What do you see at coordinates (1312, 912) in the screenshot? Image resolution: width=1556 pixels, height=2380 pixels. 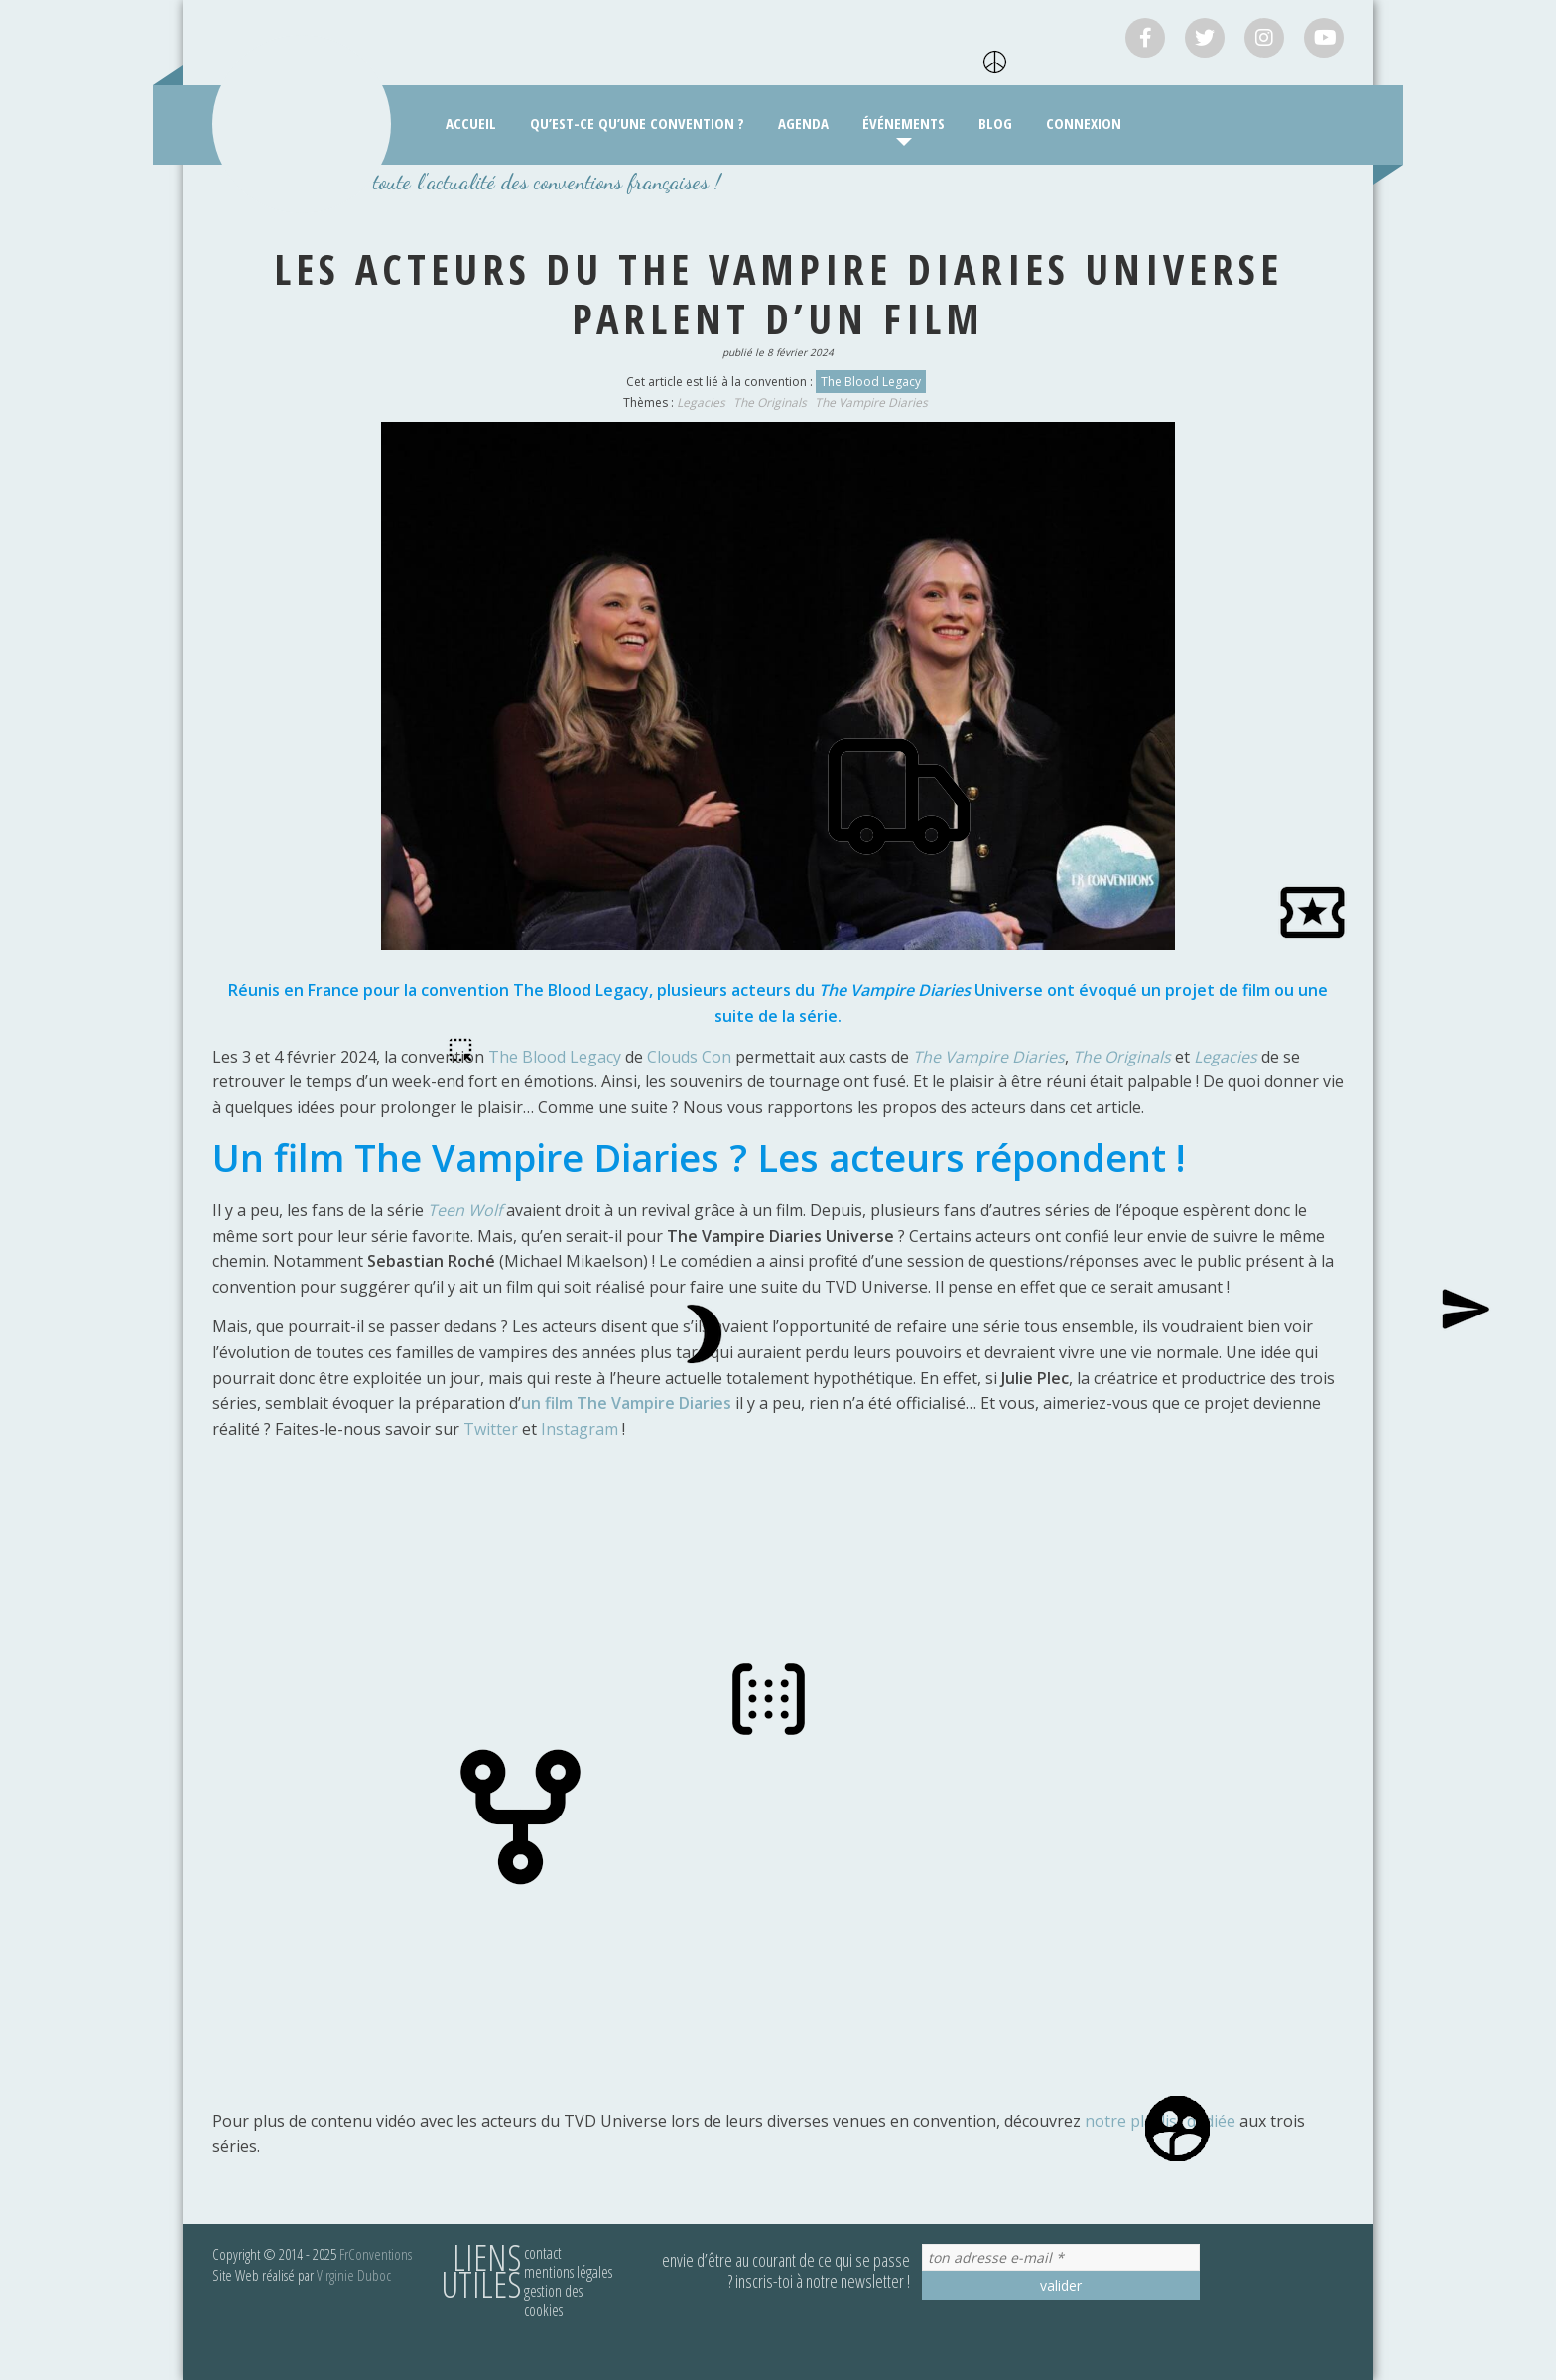 I see `view local events or activities` at bounding box center [1312, 912].